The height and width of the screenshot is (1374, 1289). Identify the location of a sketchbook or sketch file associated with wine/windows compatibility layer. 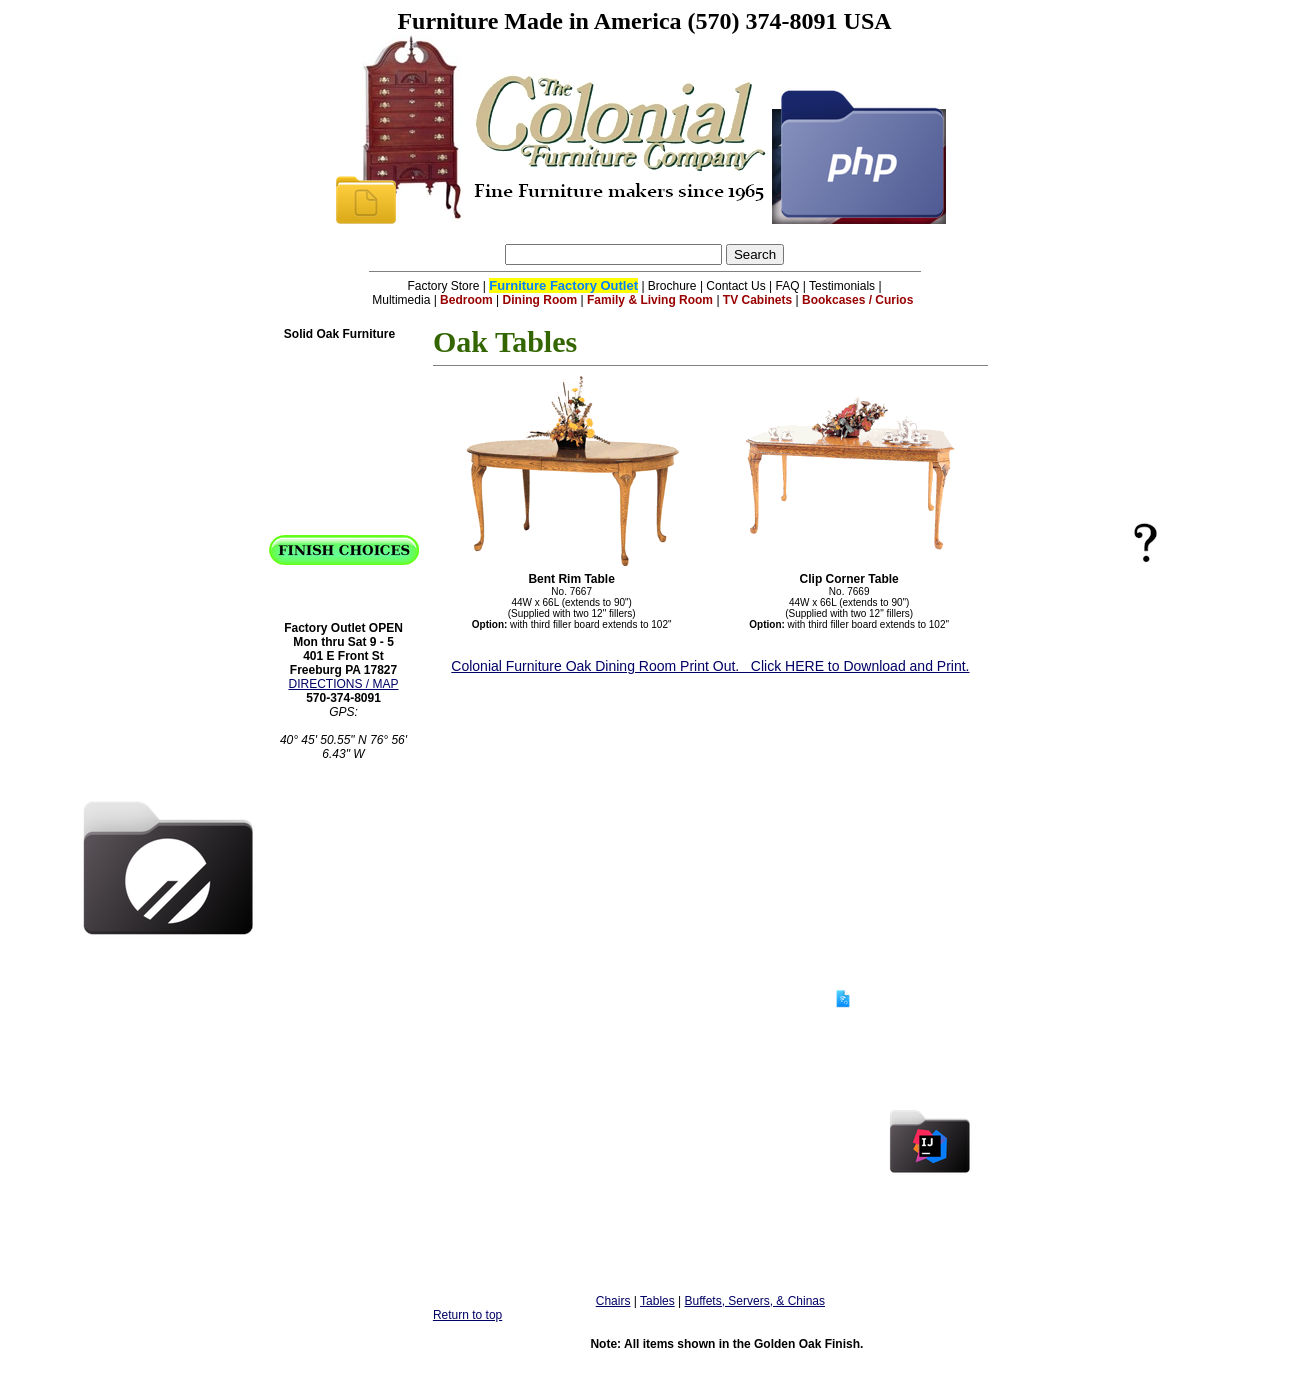
(843, 999).